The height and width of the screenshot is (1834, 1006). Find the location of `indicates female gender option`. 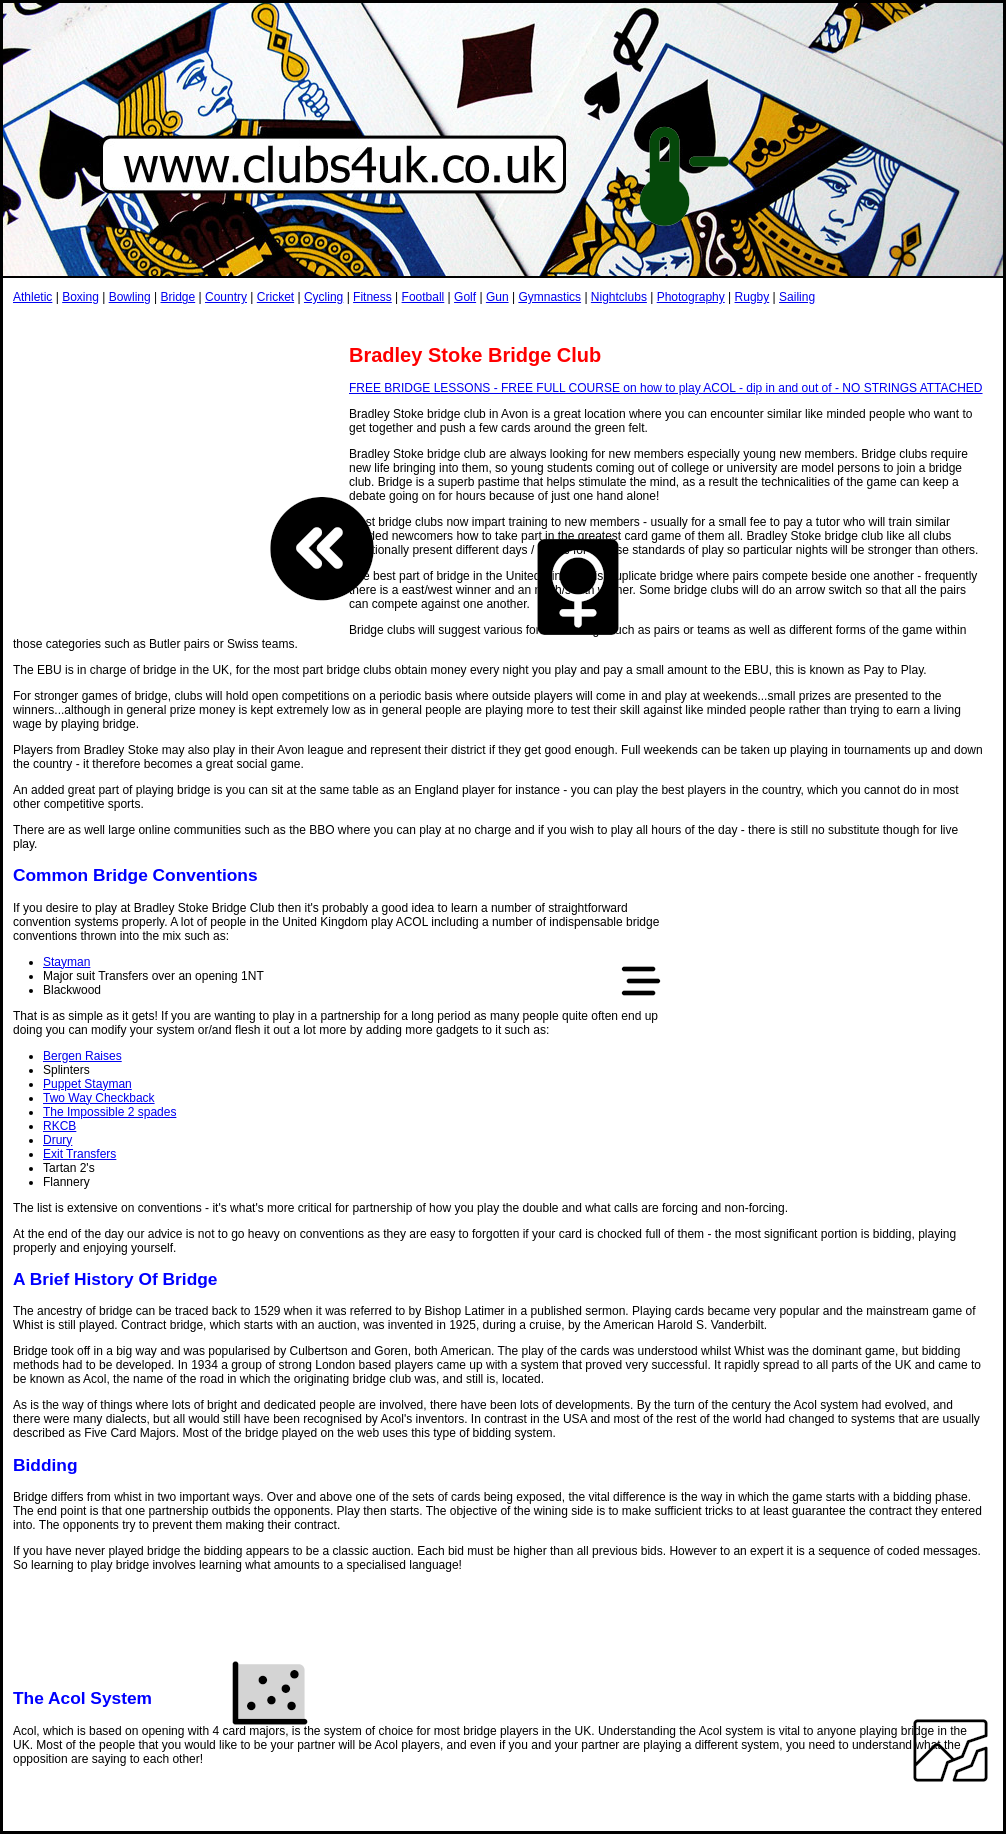

indicates female gender option is located at coordinates (578, 587).